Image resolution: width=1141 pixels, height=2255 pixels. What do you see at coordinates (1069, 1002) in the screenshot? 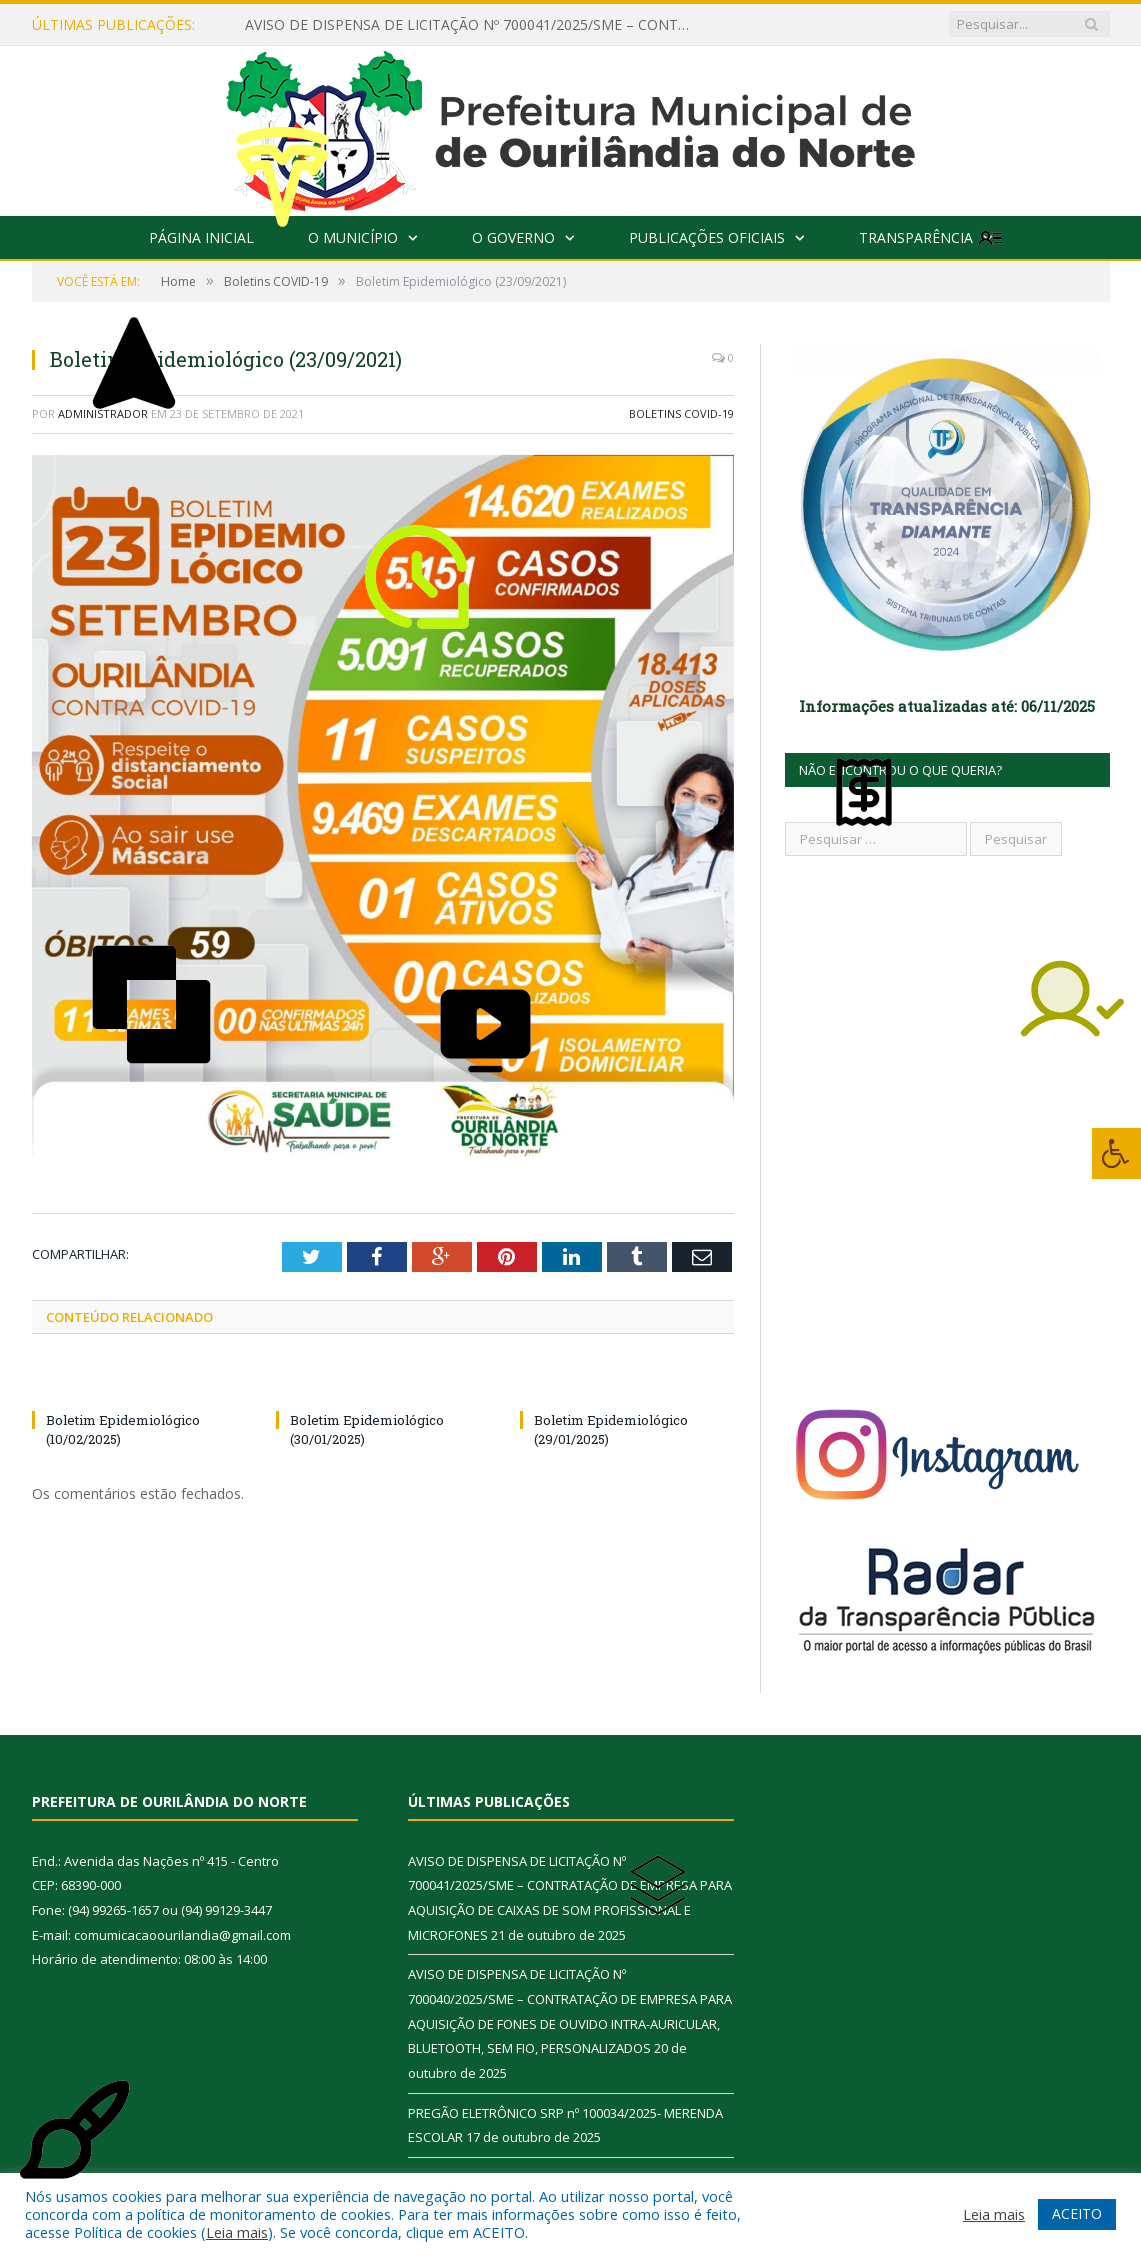
I see `confirm or verify a user account` at bounding box center [1069, 1002].